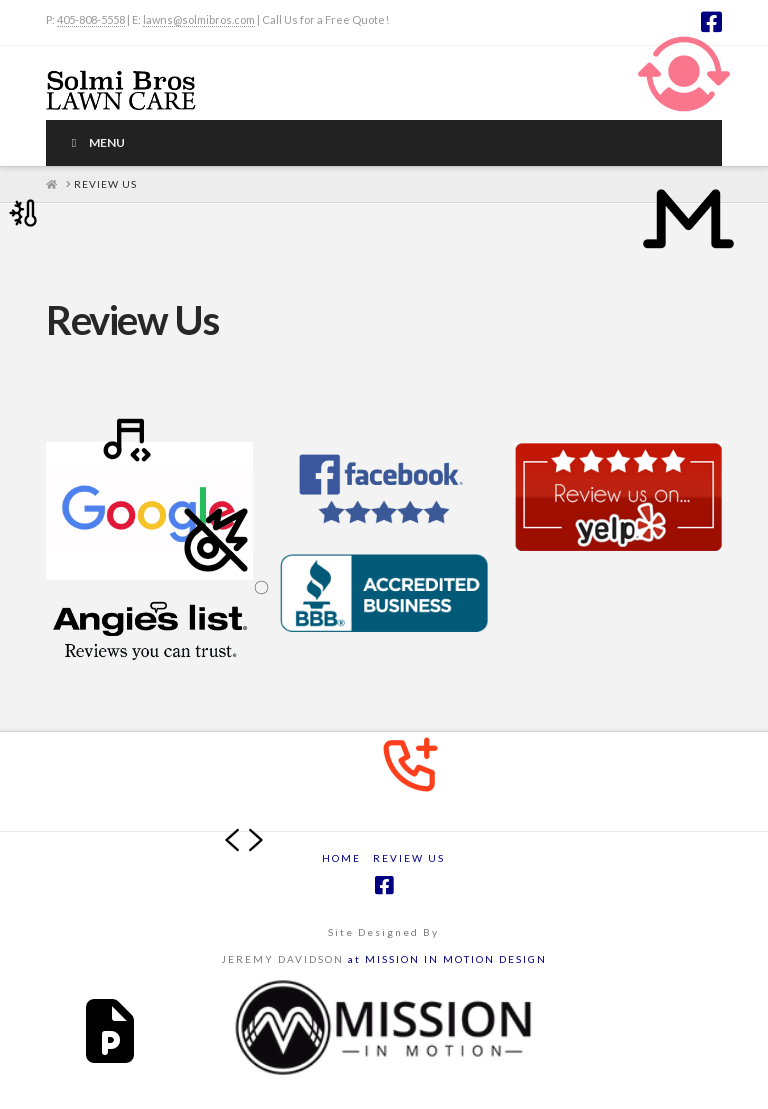 This screenshot has width=768, height=1109. Describe the element at coordinates (110, 1031) in the screenshot. I see `open a PowerPoint presentation file` at that location.